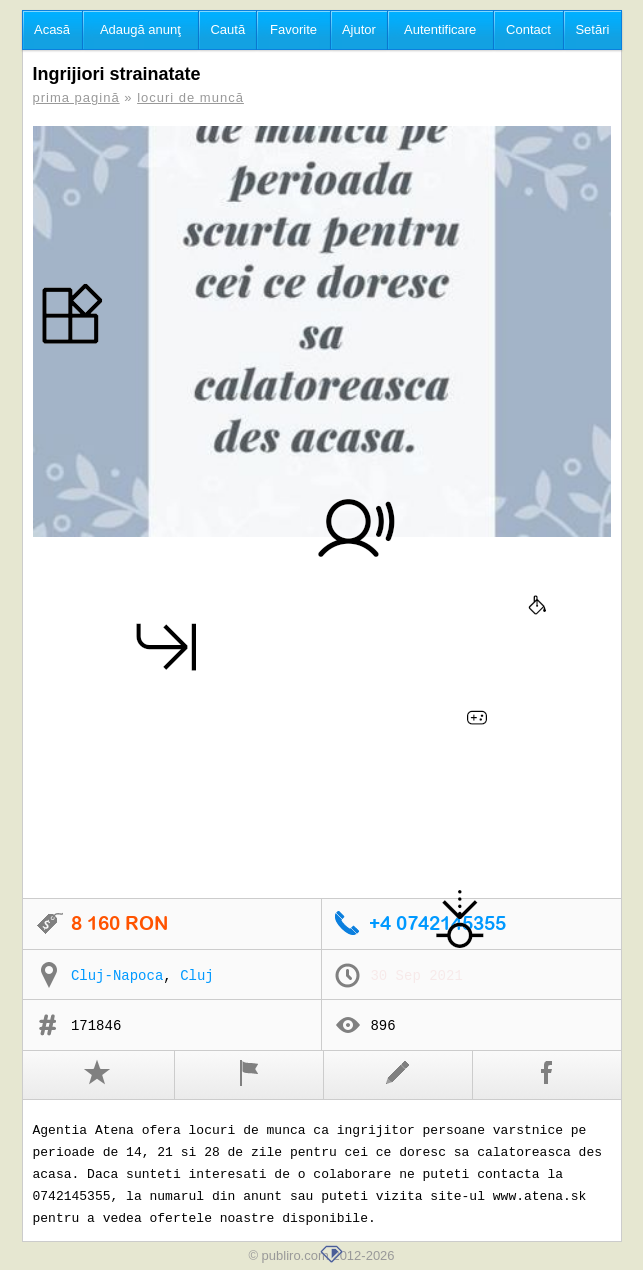  What do you see at coordinates (331, 1253) in the screenshot?
I see `ruby programming language file type indicator` at bounding box center [331, 1253].